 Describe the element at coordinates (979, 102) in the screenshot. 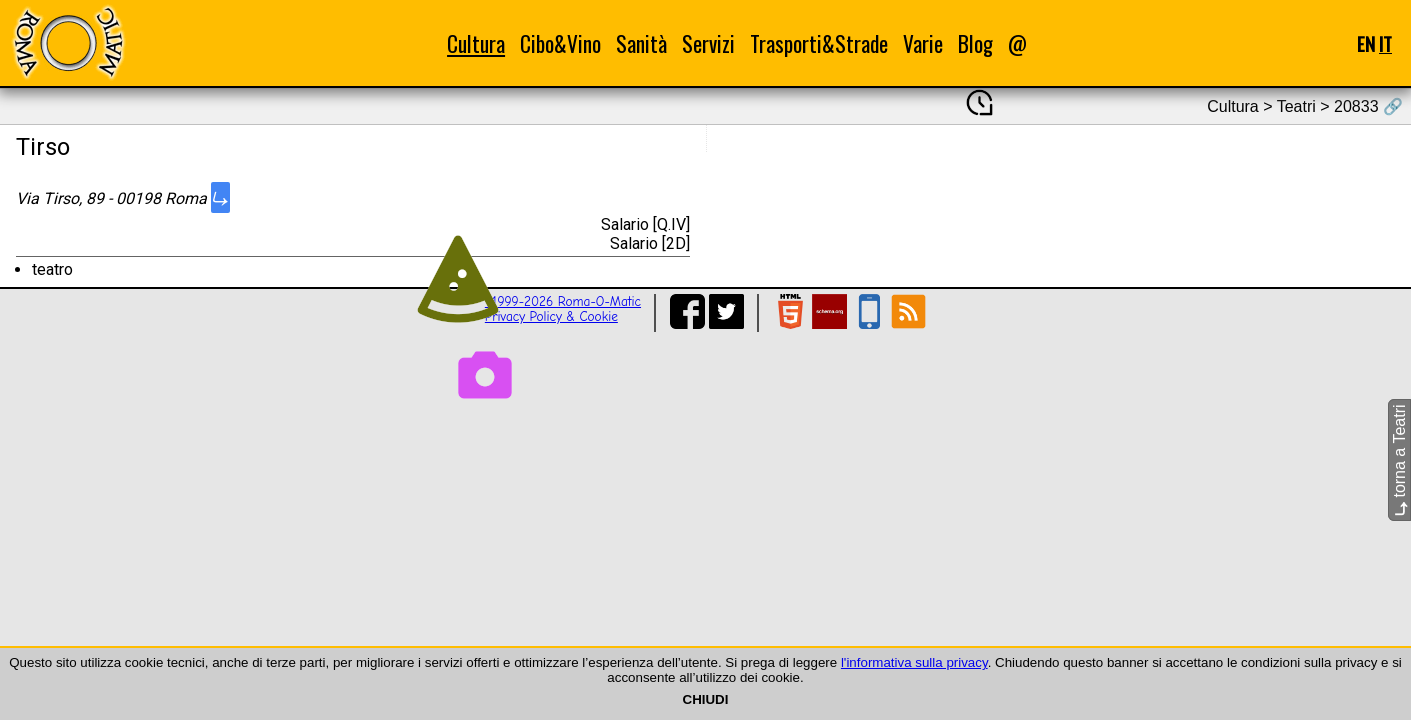

I see `track days until an event or deadline` at that location.